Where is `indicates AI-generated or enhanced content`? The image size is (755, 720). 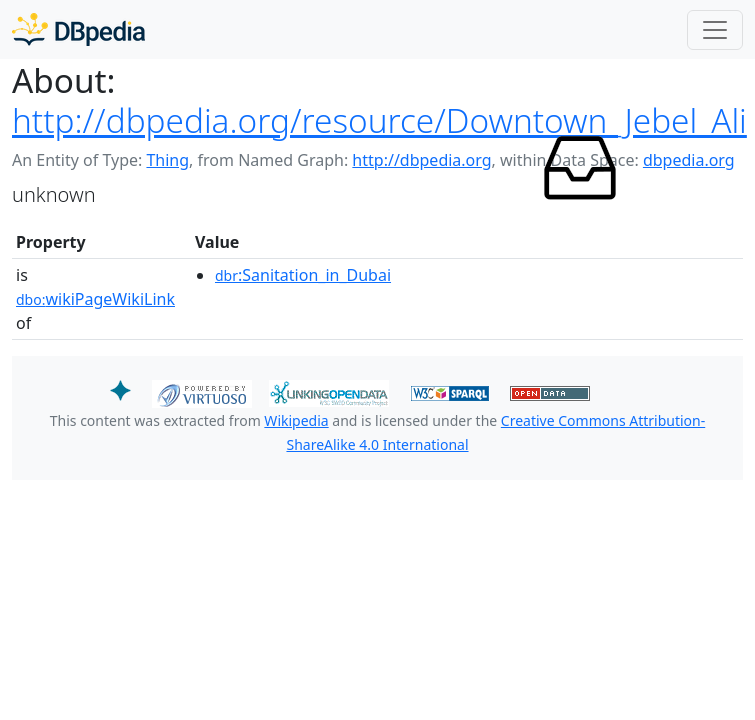 indicates AI-generated or enhanced content is located at coordinates (120, 390).